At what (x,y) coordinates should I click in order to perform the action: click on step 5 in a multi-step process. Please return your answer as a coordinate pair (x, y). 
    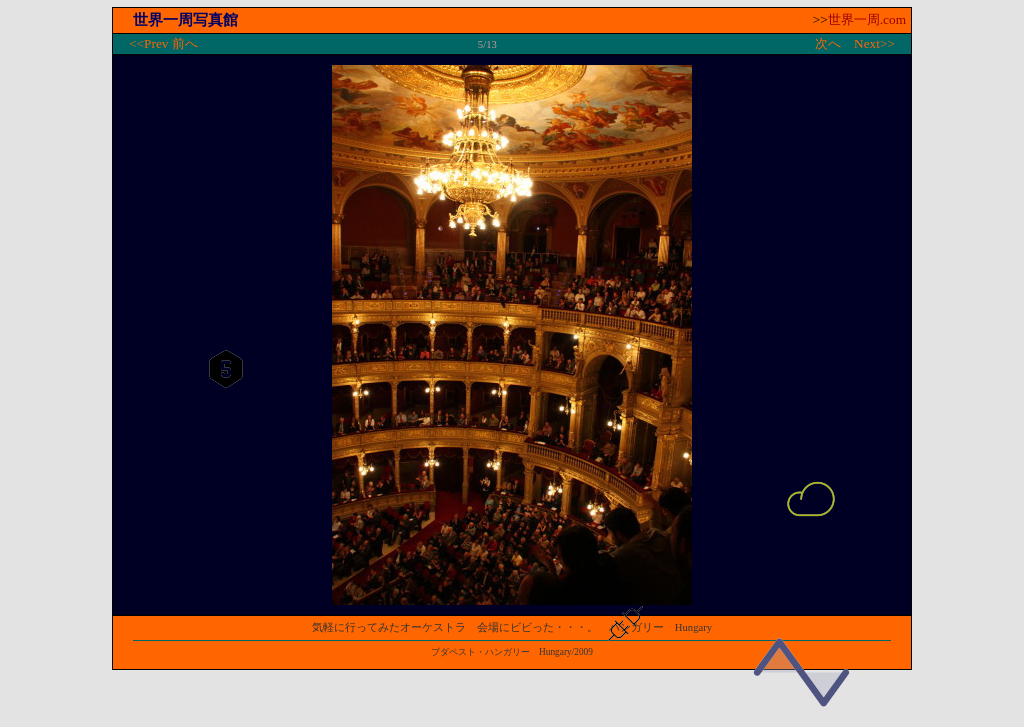
    Looking at the image, I should click on (226, 369).